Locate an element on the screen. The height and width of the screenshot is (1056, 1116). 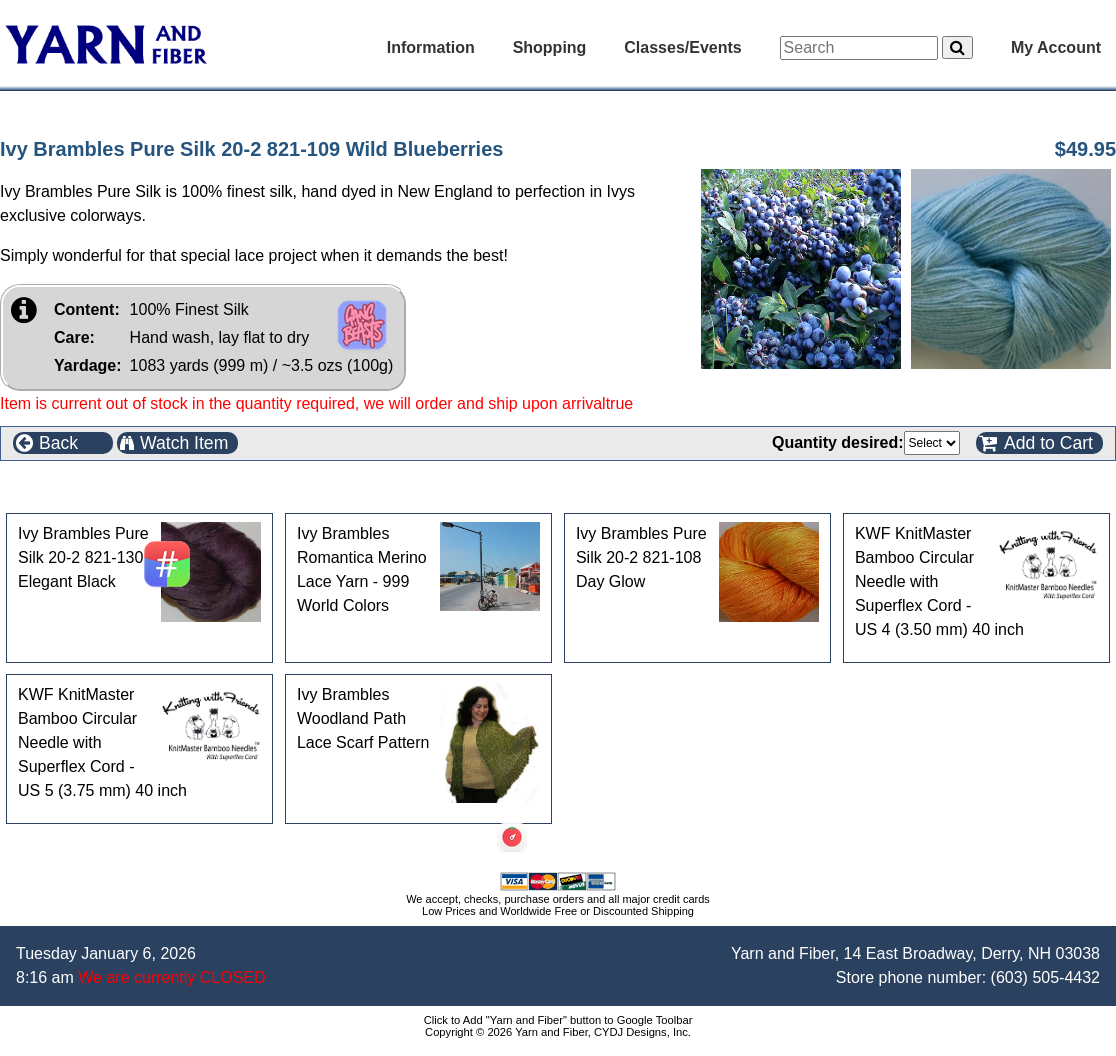
open solanum pomodoro timer app is located at coordinates (512, 837).